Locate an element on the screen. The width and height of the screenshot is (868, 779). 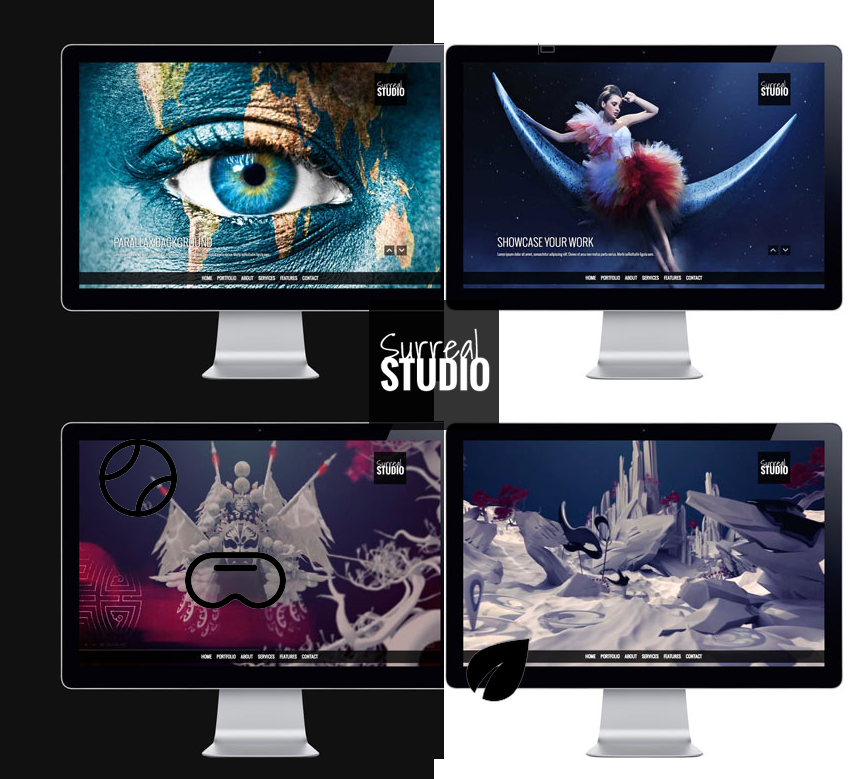
align content to the left is located at coordinates (546, 49).